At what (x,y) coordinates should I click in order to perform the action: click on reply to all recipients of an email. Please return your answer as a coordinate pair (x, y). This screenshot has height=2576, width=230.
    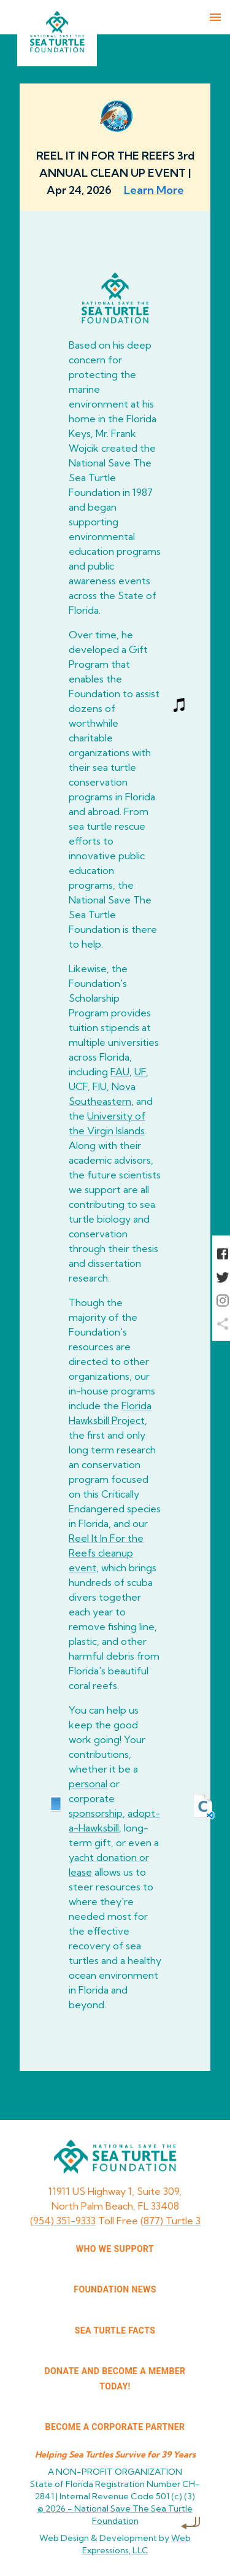
    Looking at the image, I should click on (190, 2522).